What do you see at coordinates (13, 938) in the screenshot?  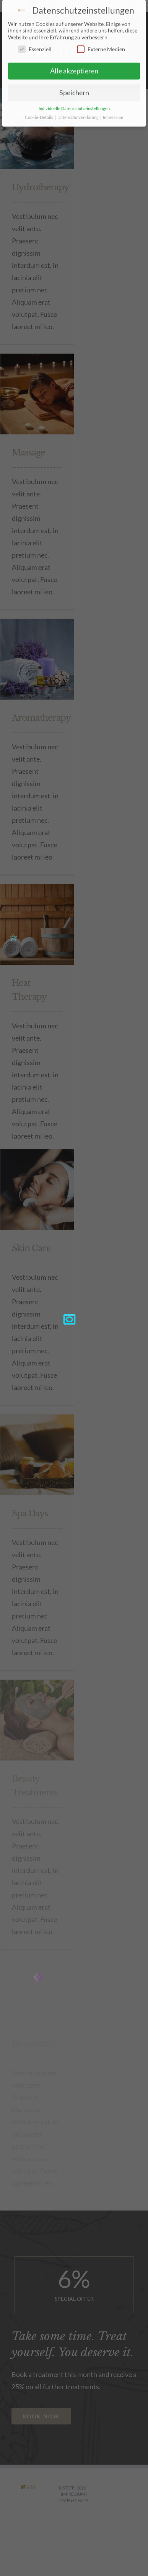 I see `indicates occult or mystical content` at bounding box center [13, 938].